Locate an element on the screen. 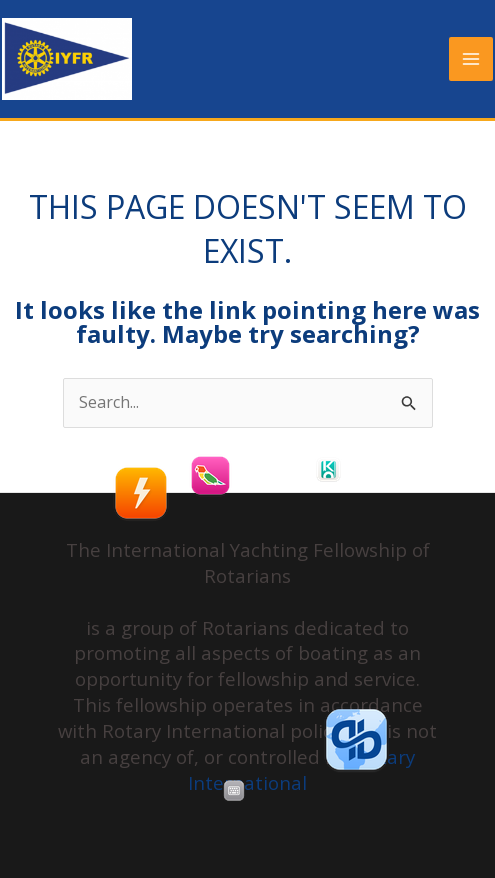 Image resolution: width=495 pixels, height=878 pixels. launch qutebrowser web browser is located at coordinates (356, 739).